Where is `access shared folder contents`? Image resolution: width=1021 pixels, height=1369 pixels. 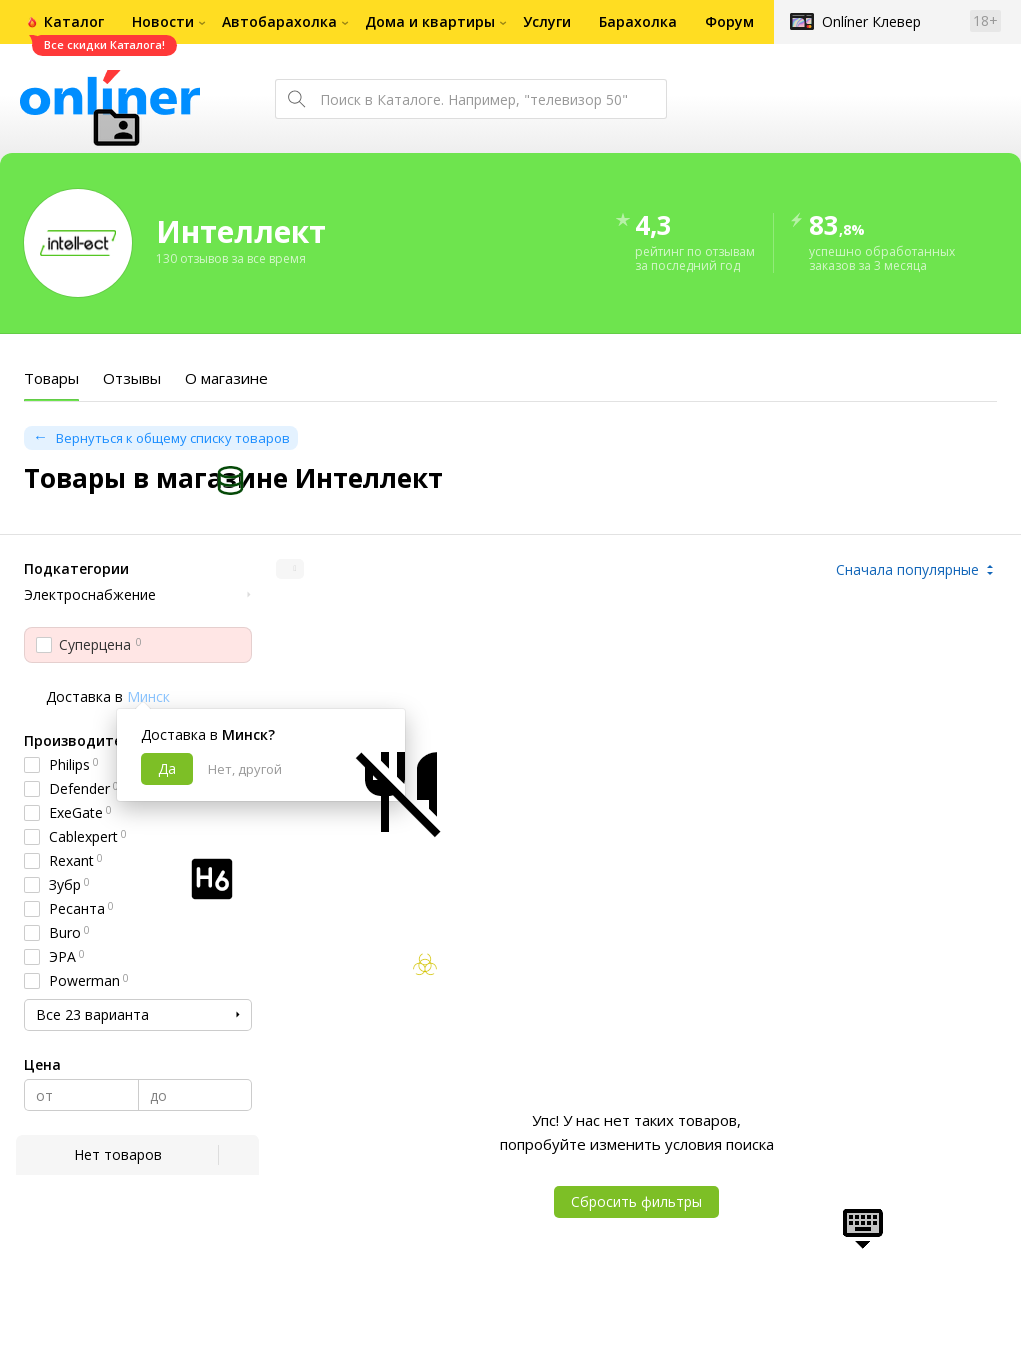
access shared folder contents is located at coordinates (116, 127).